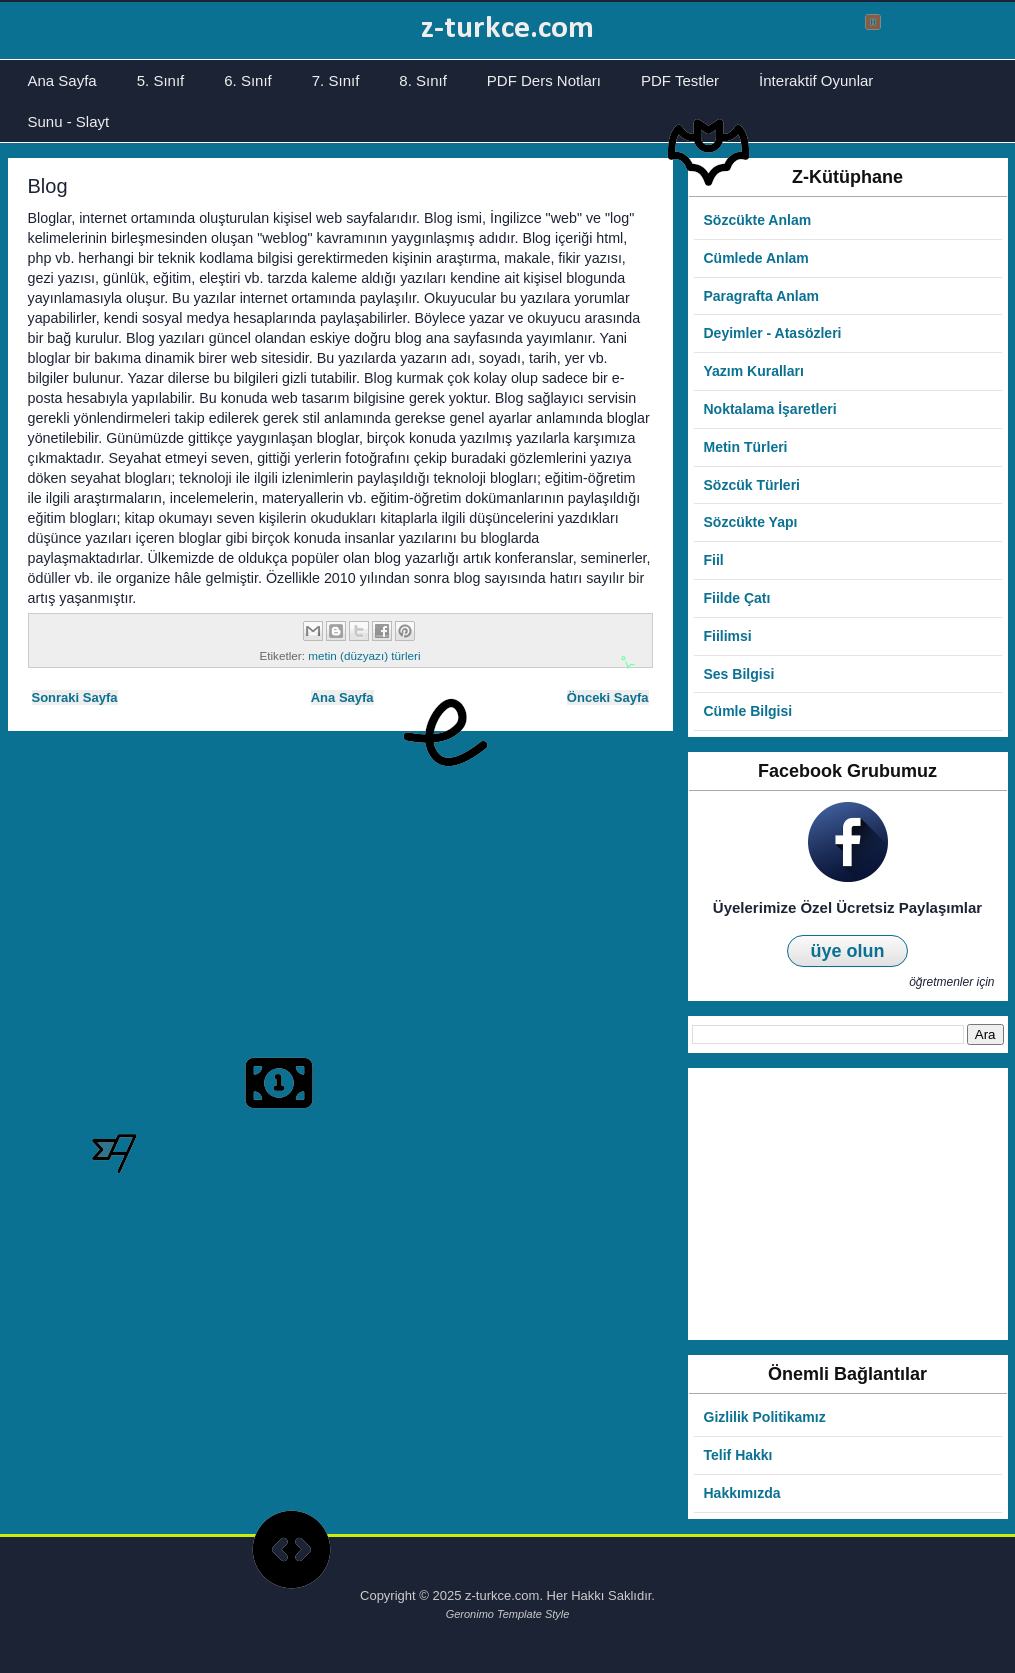 This screenshot has height=1673, width=1015. What do you see at coordinates (873, 22) in the screenshot?
I see `hospital or healthcare location marker` at bounding box center [873, 22].